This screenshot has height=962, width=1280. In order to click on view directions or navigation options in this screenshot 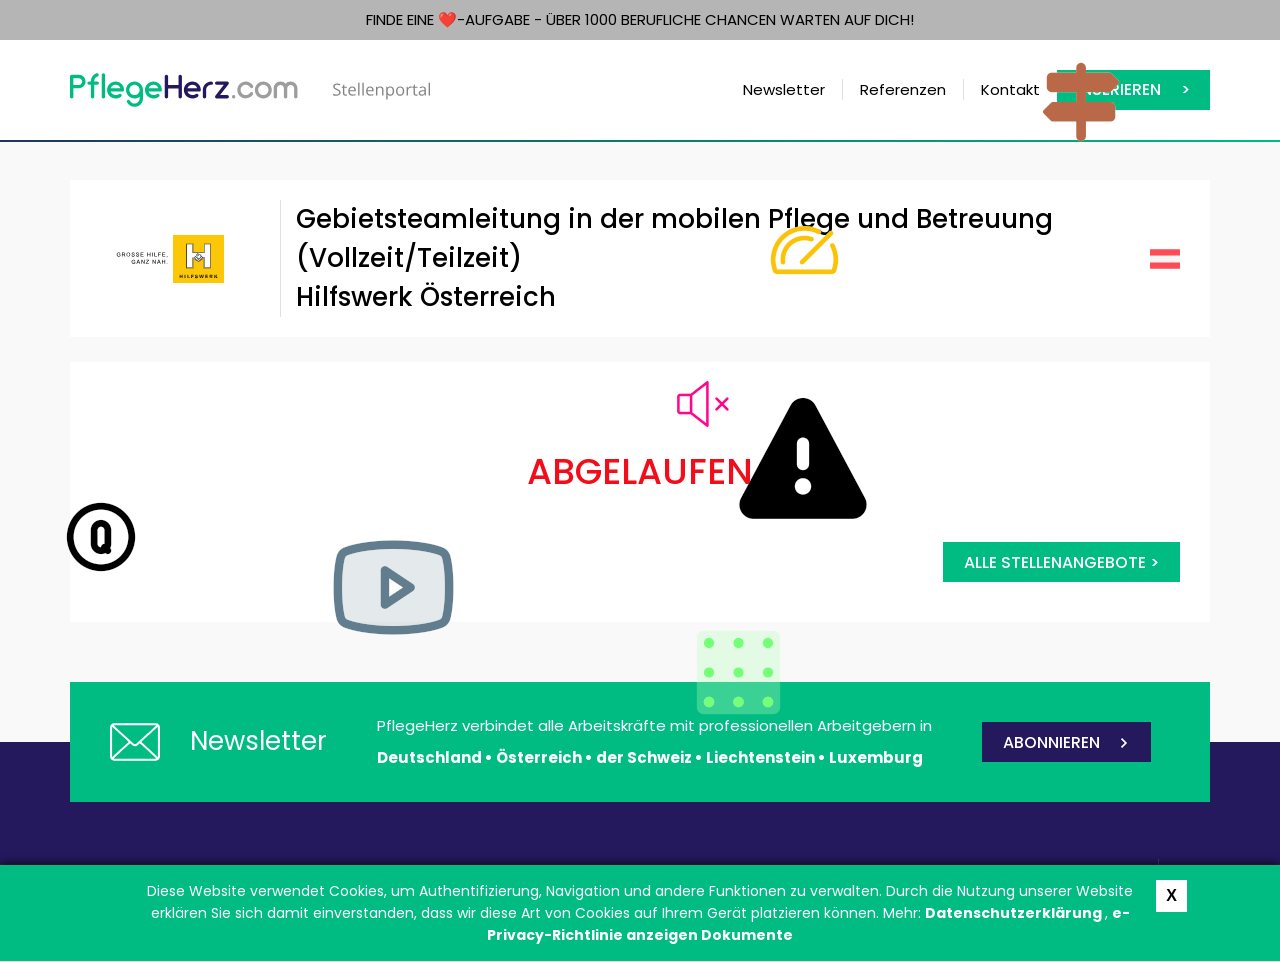, I will do `click(1081, 102)`.